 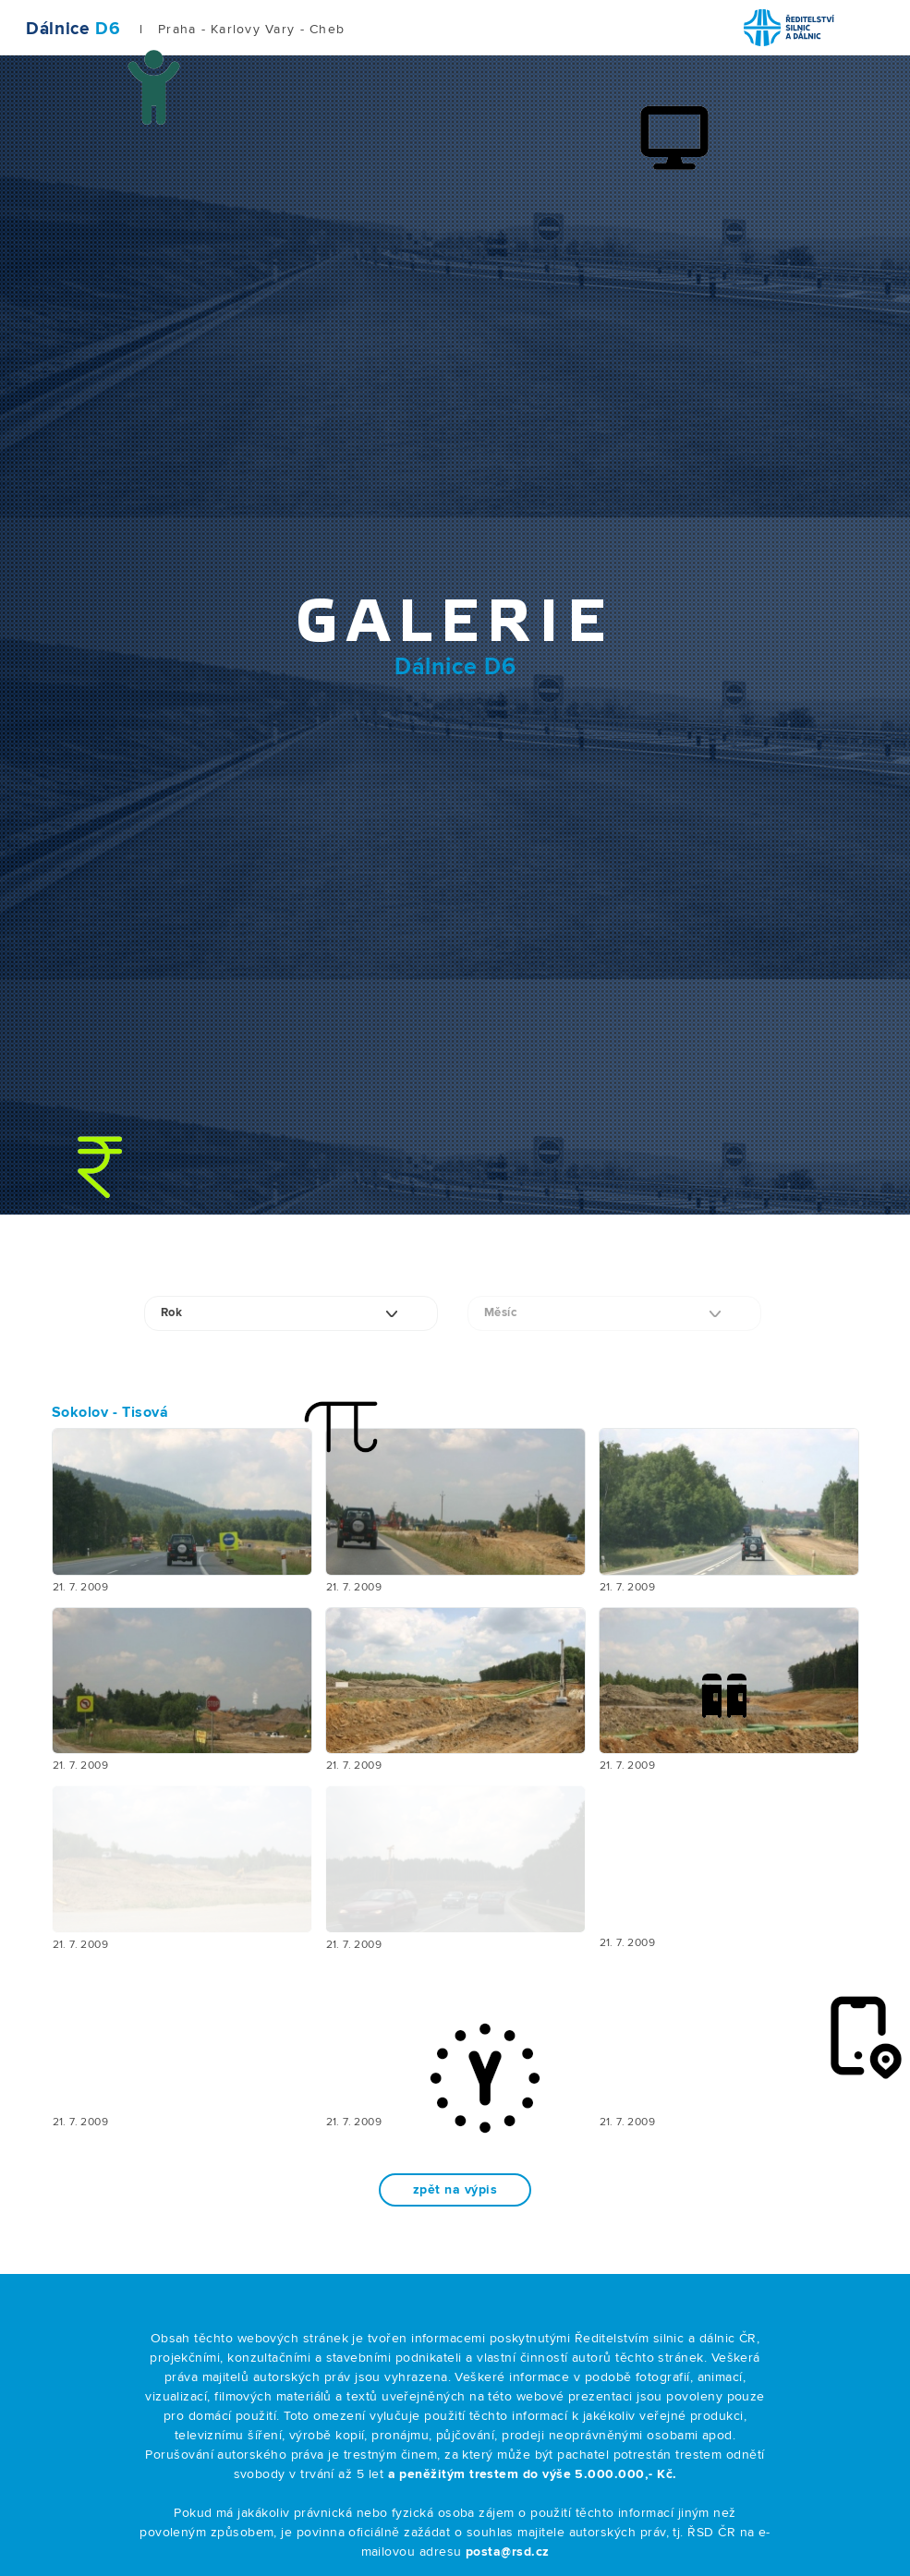 I want to click on indicates child-friendly content or features, so click(x=153, y=87).